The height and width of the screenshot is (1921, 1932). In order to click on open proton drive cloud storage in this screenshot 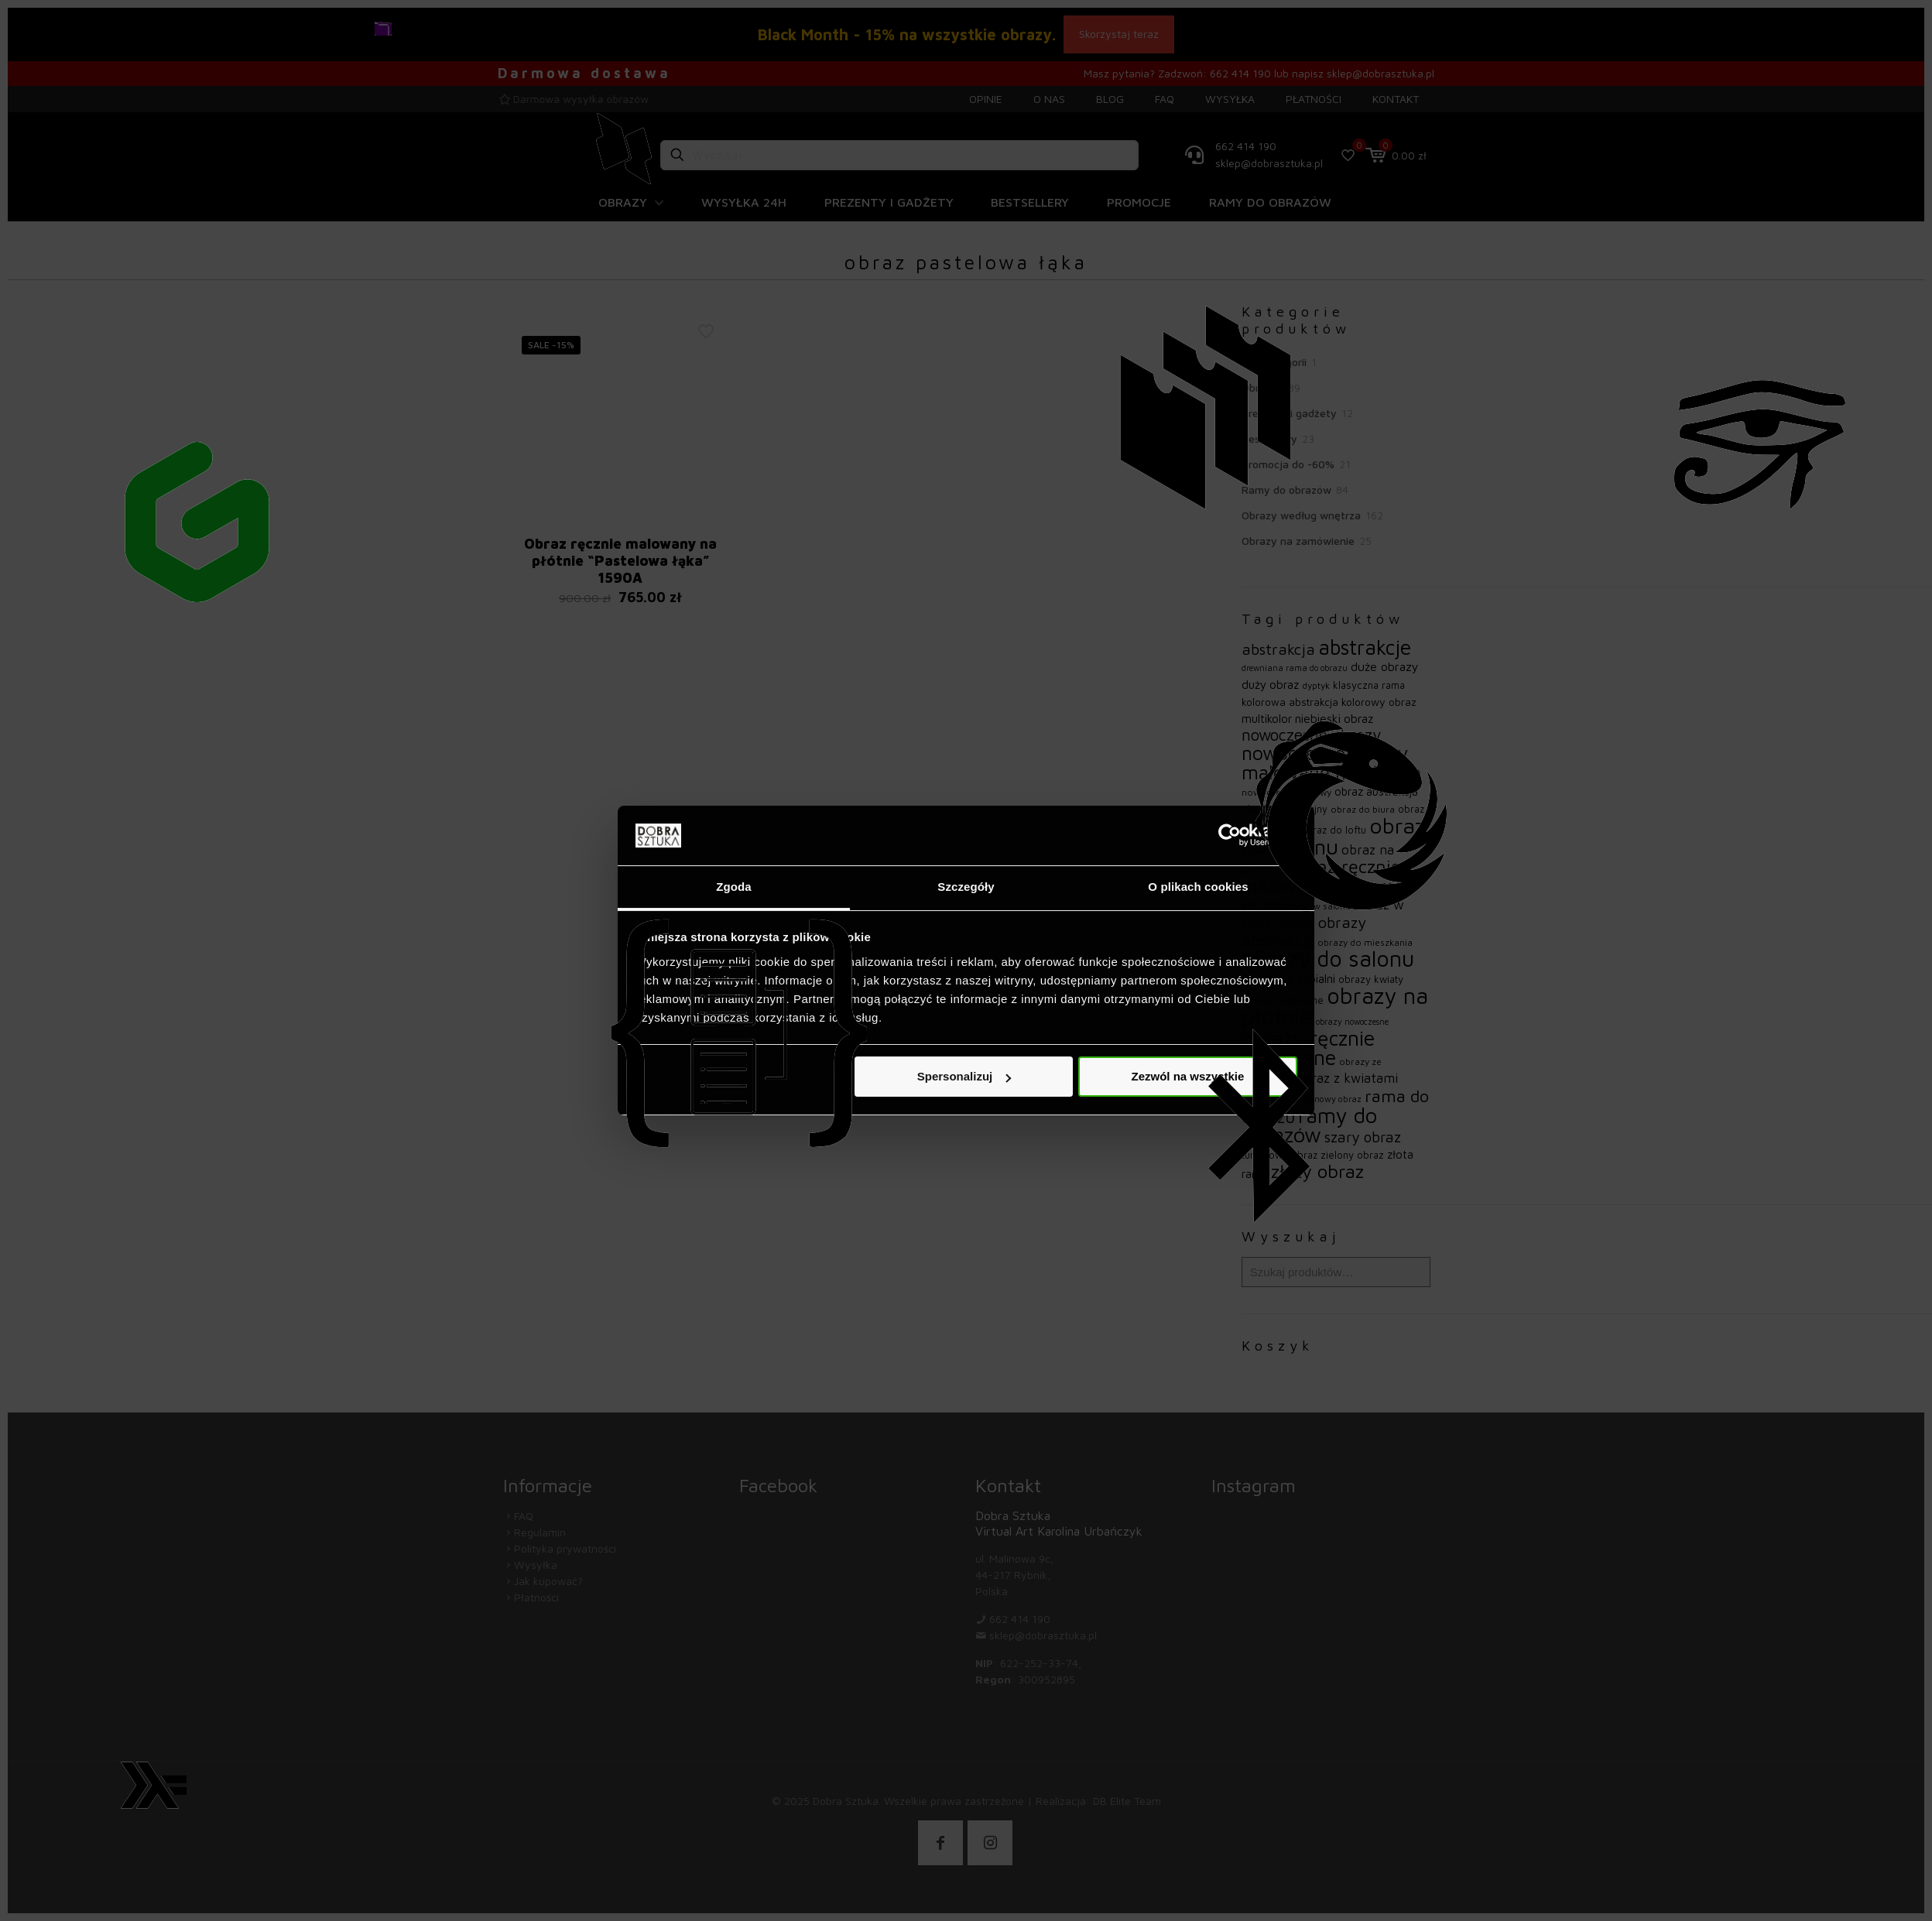, I will do `click(383, 29)`.